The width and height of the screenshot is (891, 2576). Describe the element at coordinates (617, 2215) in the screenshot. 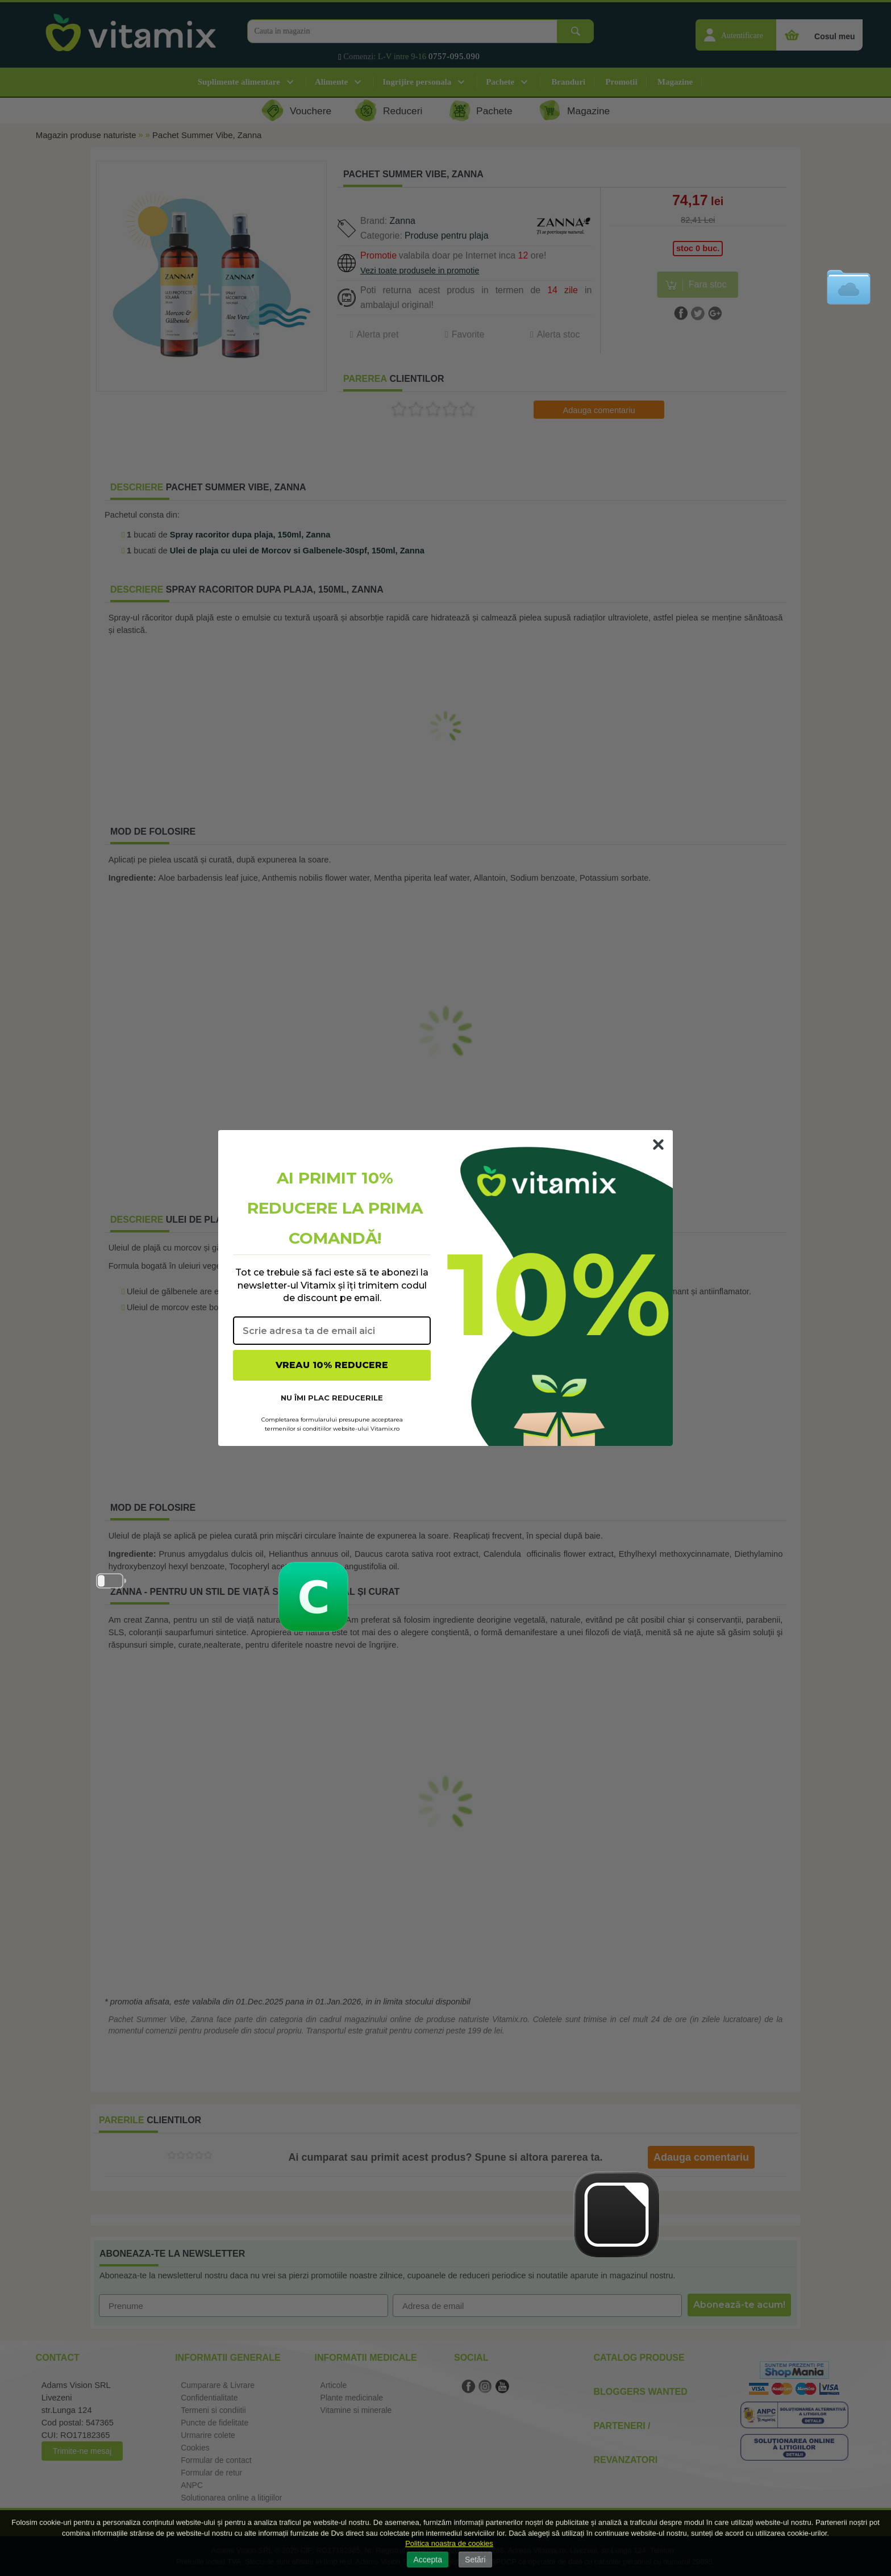

I see `open LibreOffice application` at that location.